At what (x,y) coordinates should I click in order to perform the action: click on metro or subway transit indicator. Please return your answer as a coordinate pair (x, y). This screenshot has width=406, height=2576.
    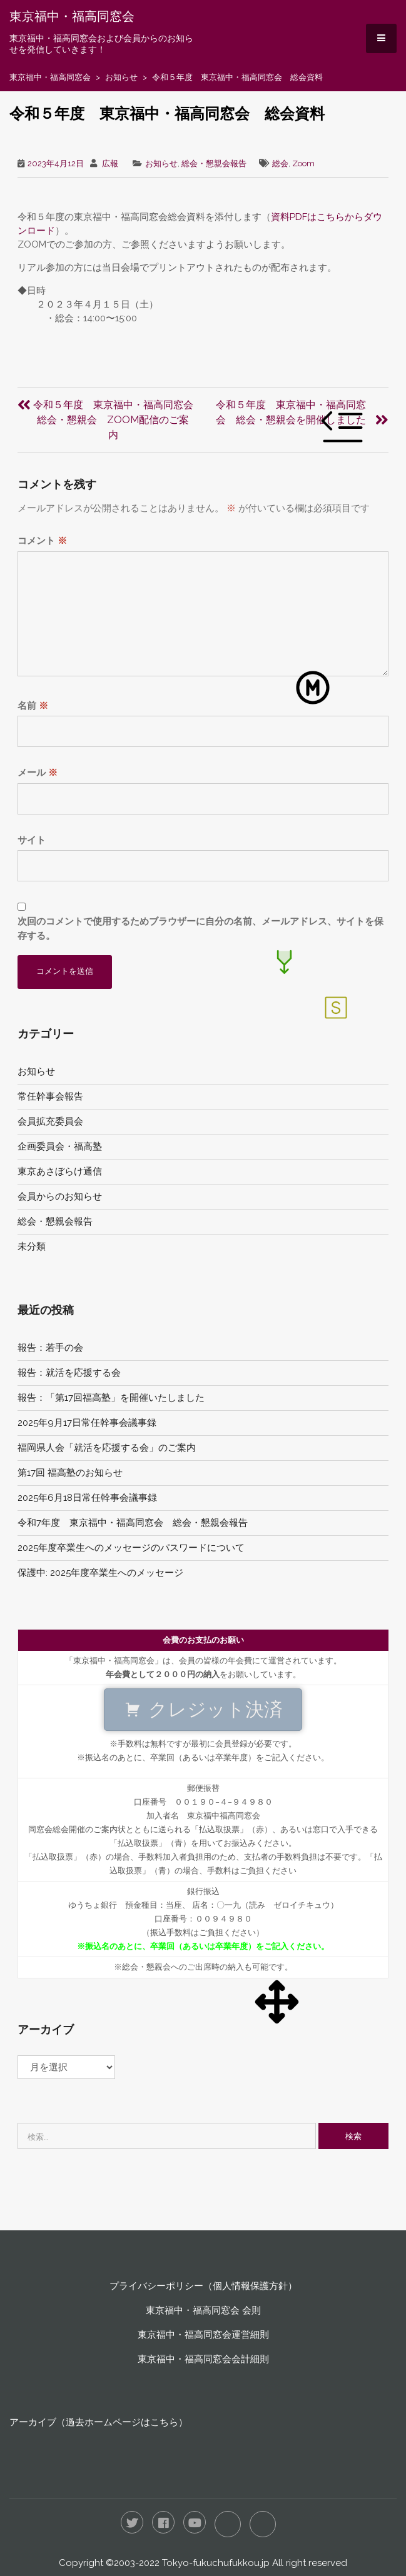
    Looking at the image, I should click on (313, 688).